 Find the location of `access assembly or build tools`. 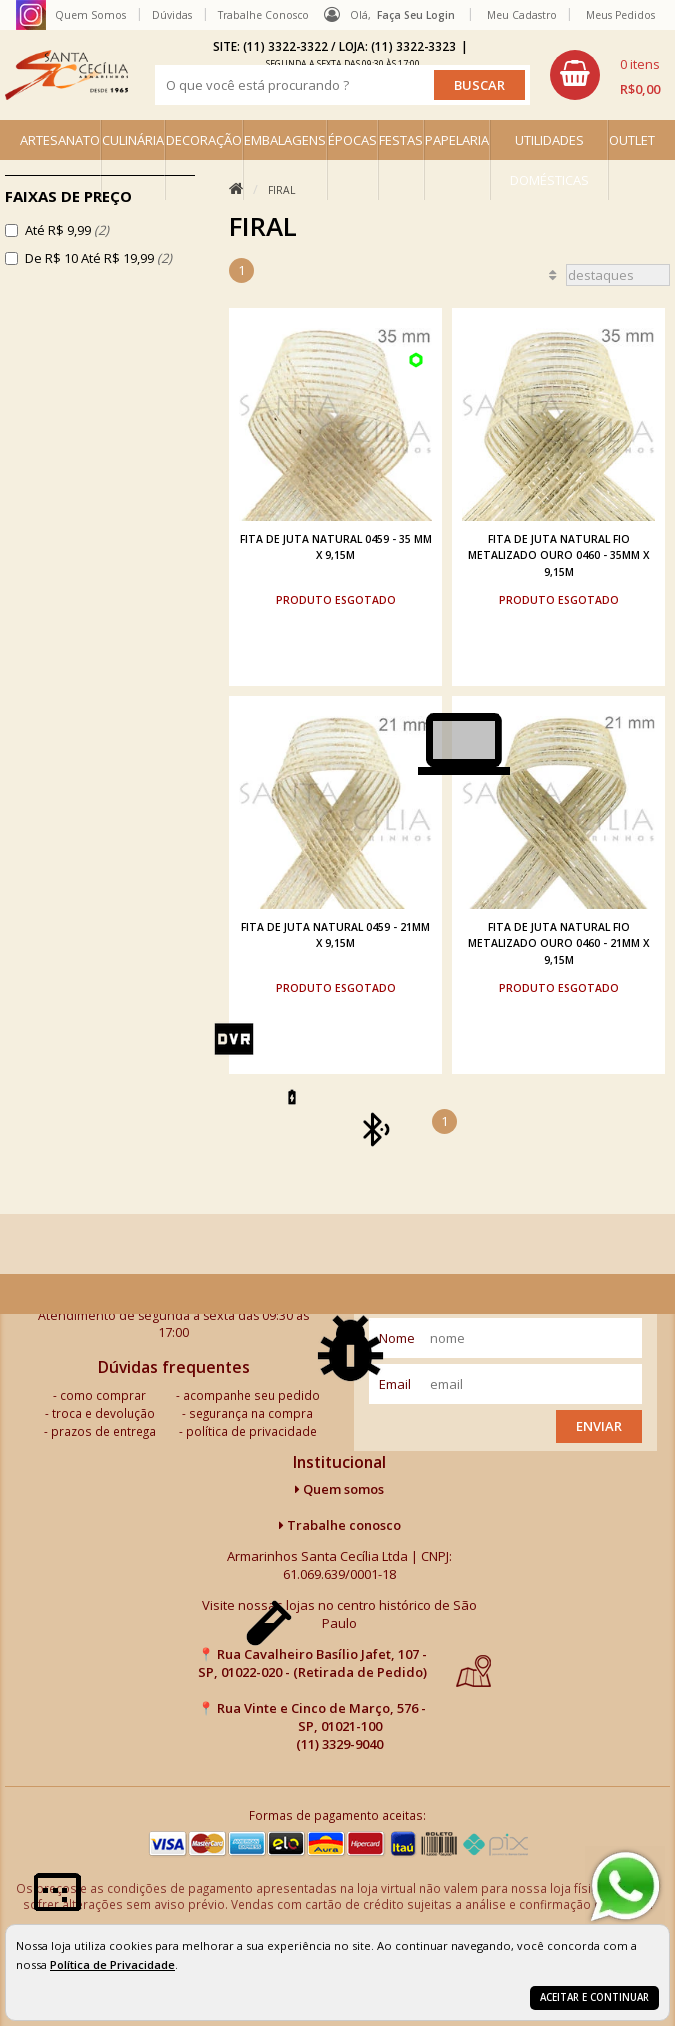

access assembly or build tools is located at coordinates (416, 360).